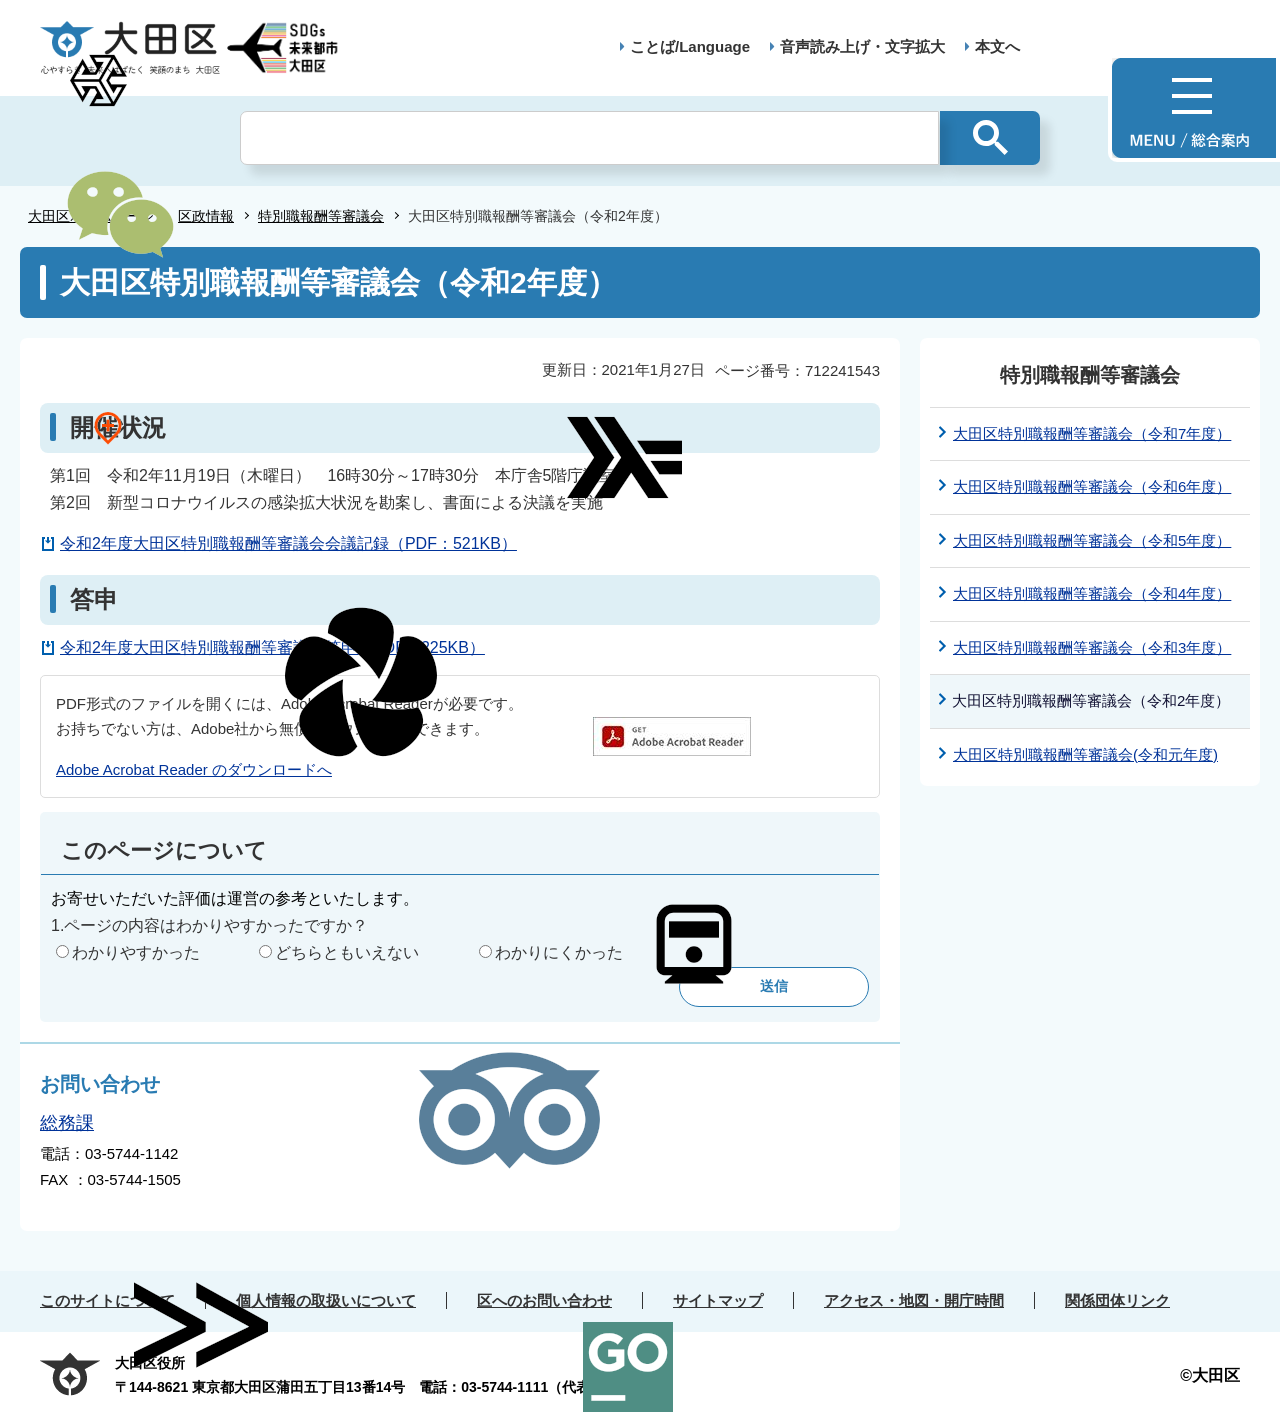 Image resolution: width=1280 pixels, height=1420 pixels. I want to click on view train schedules or transit options, so click(694, 942).